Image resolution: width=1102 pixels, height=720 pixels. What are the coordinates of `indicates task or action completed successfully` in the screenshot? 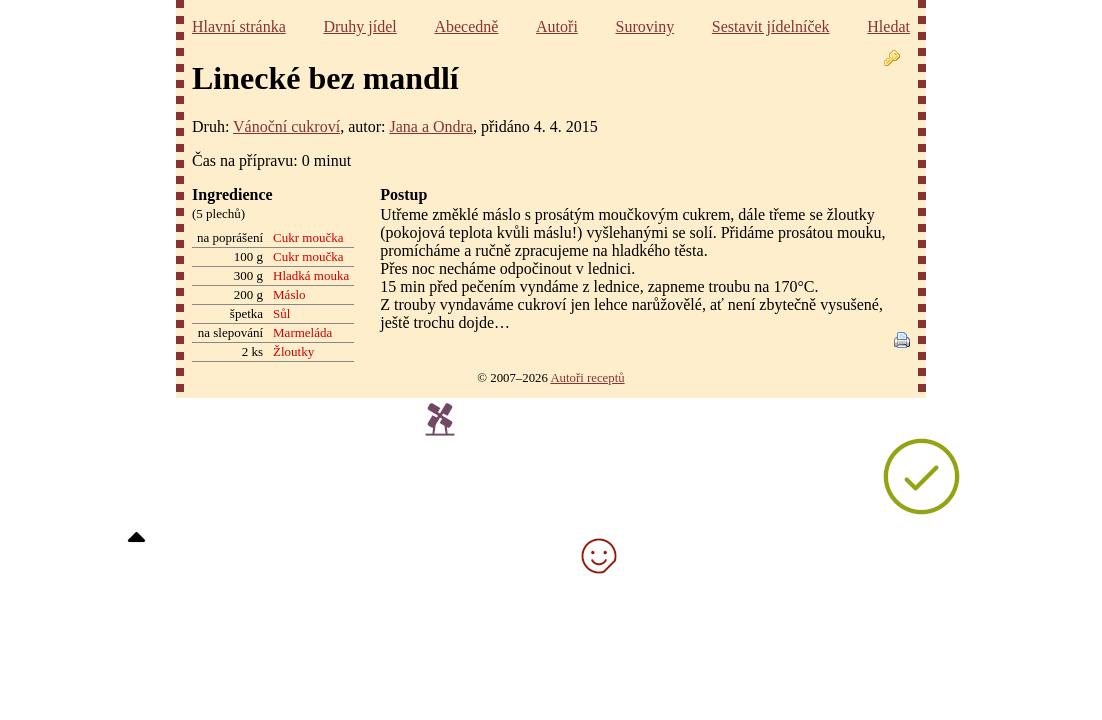 It's located at (921, 476).